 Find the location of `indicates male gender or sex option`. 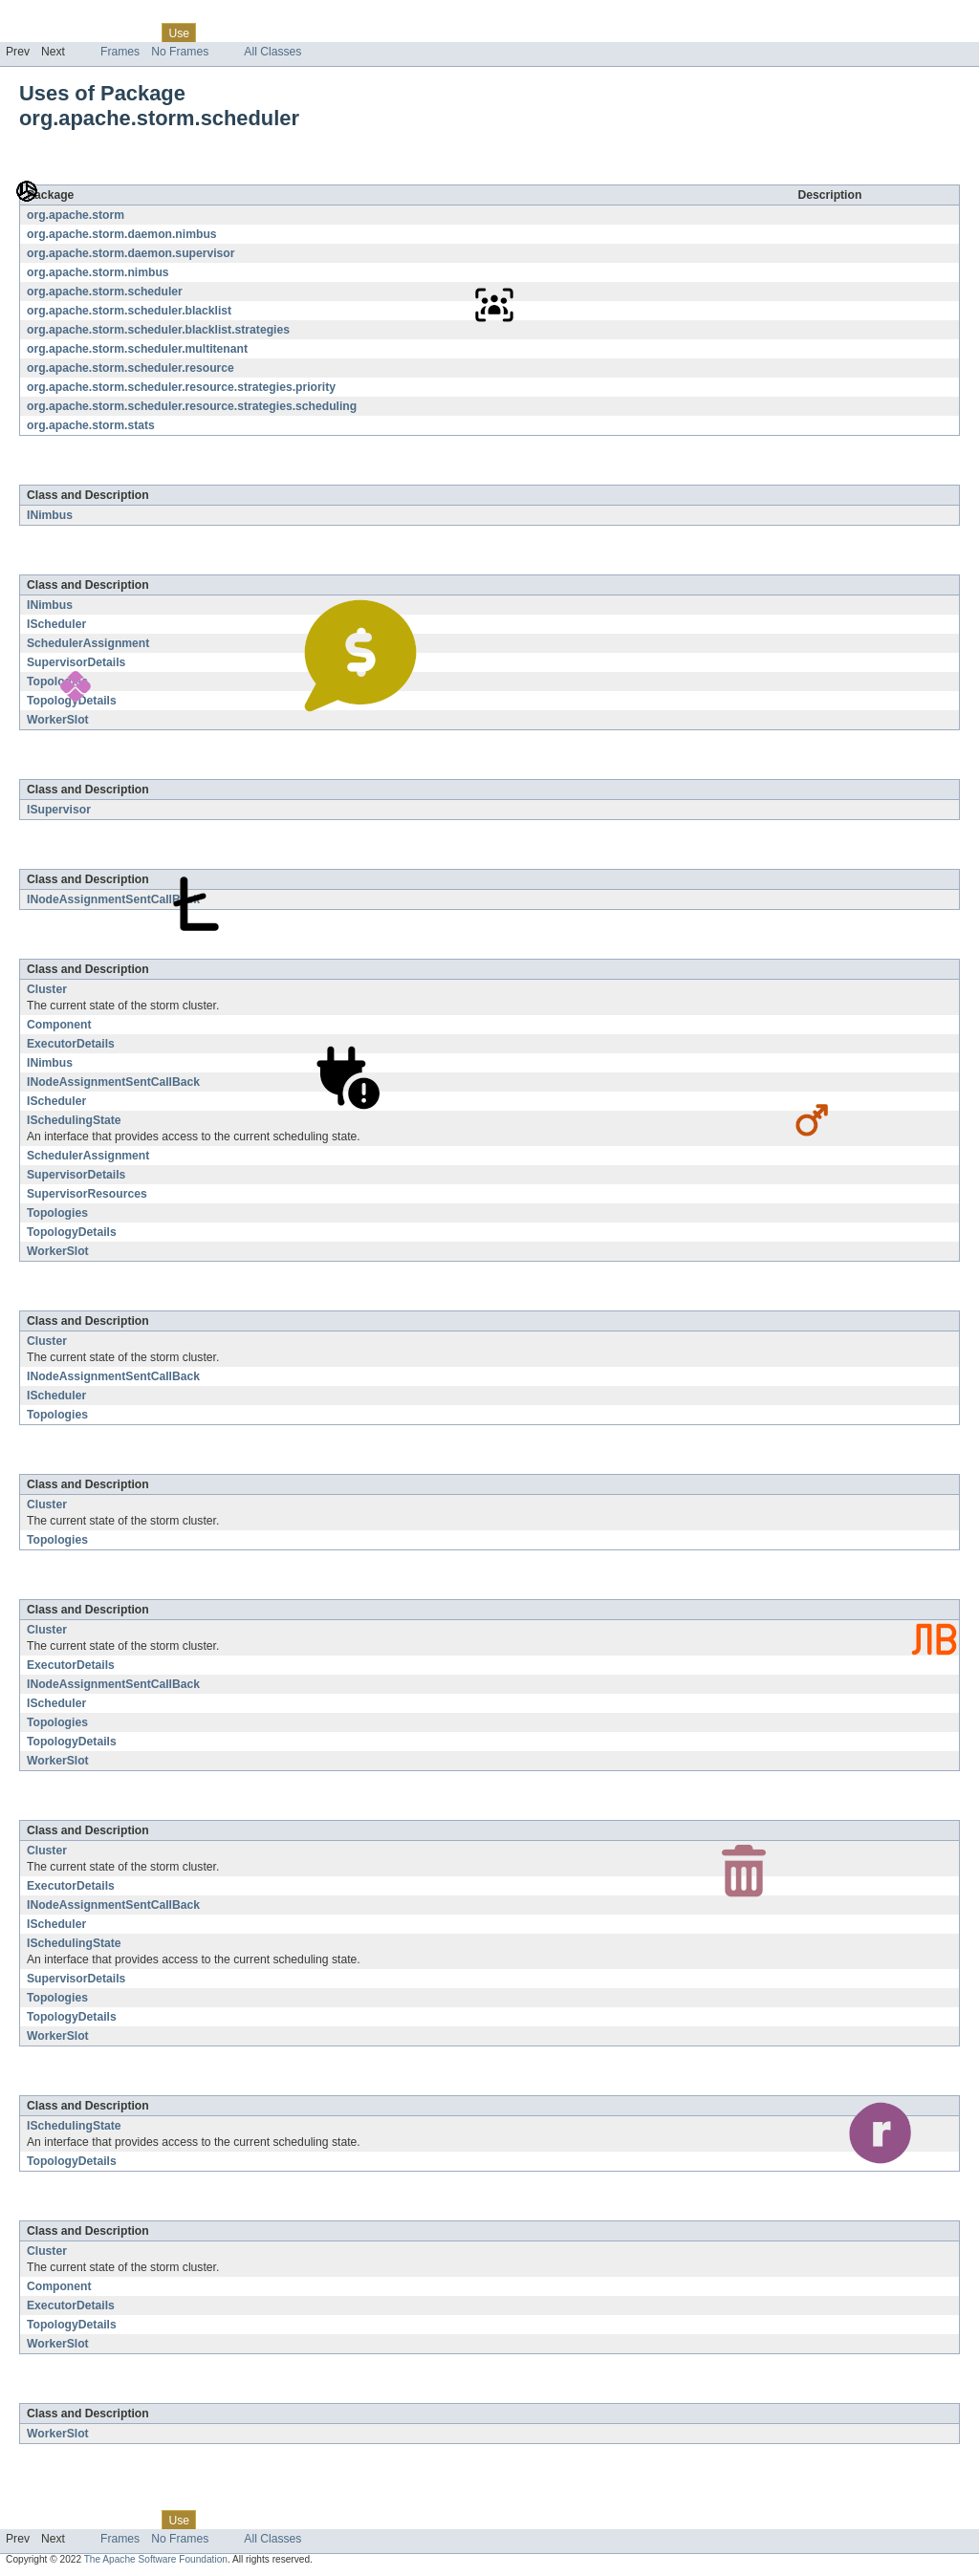

indicates male gender or sex option is located at coordinates (810, 1122).